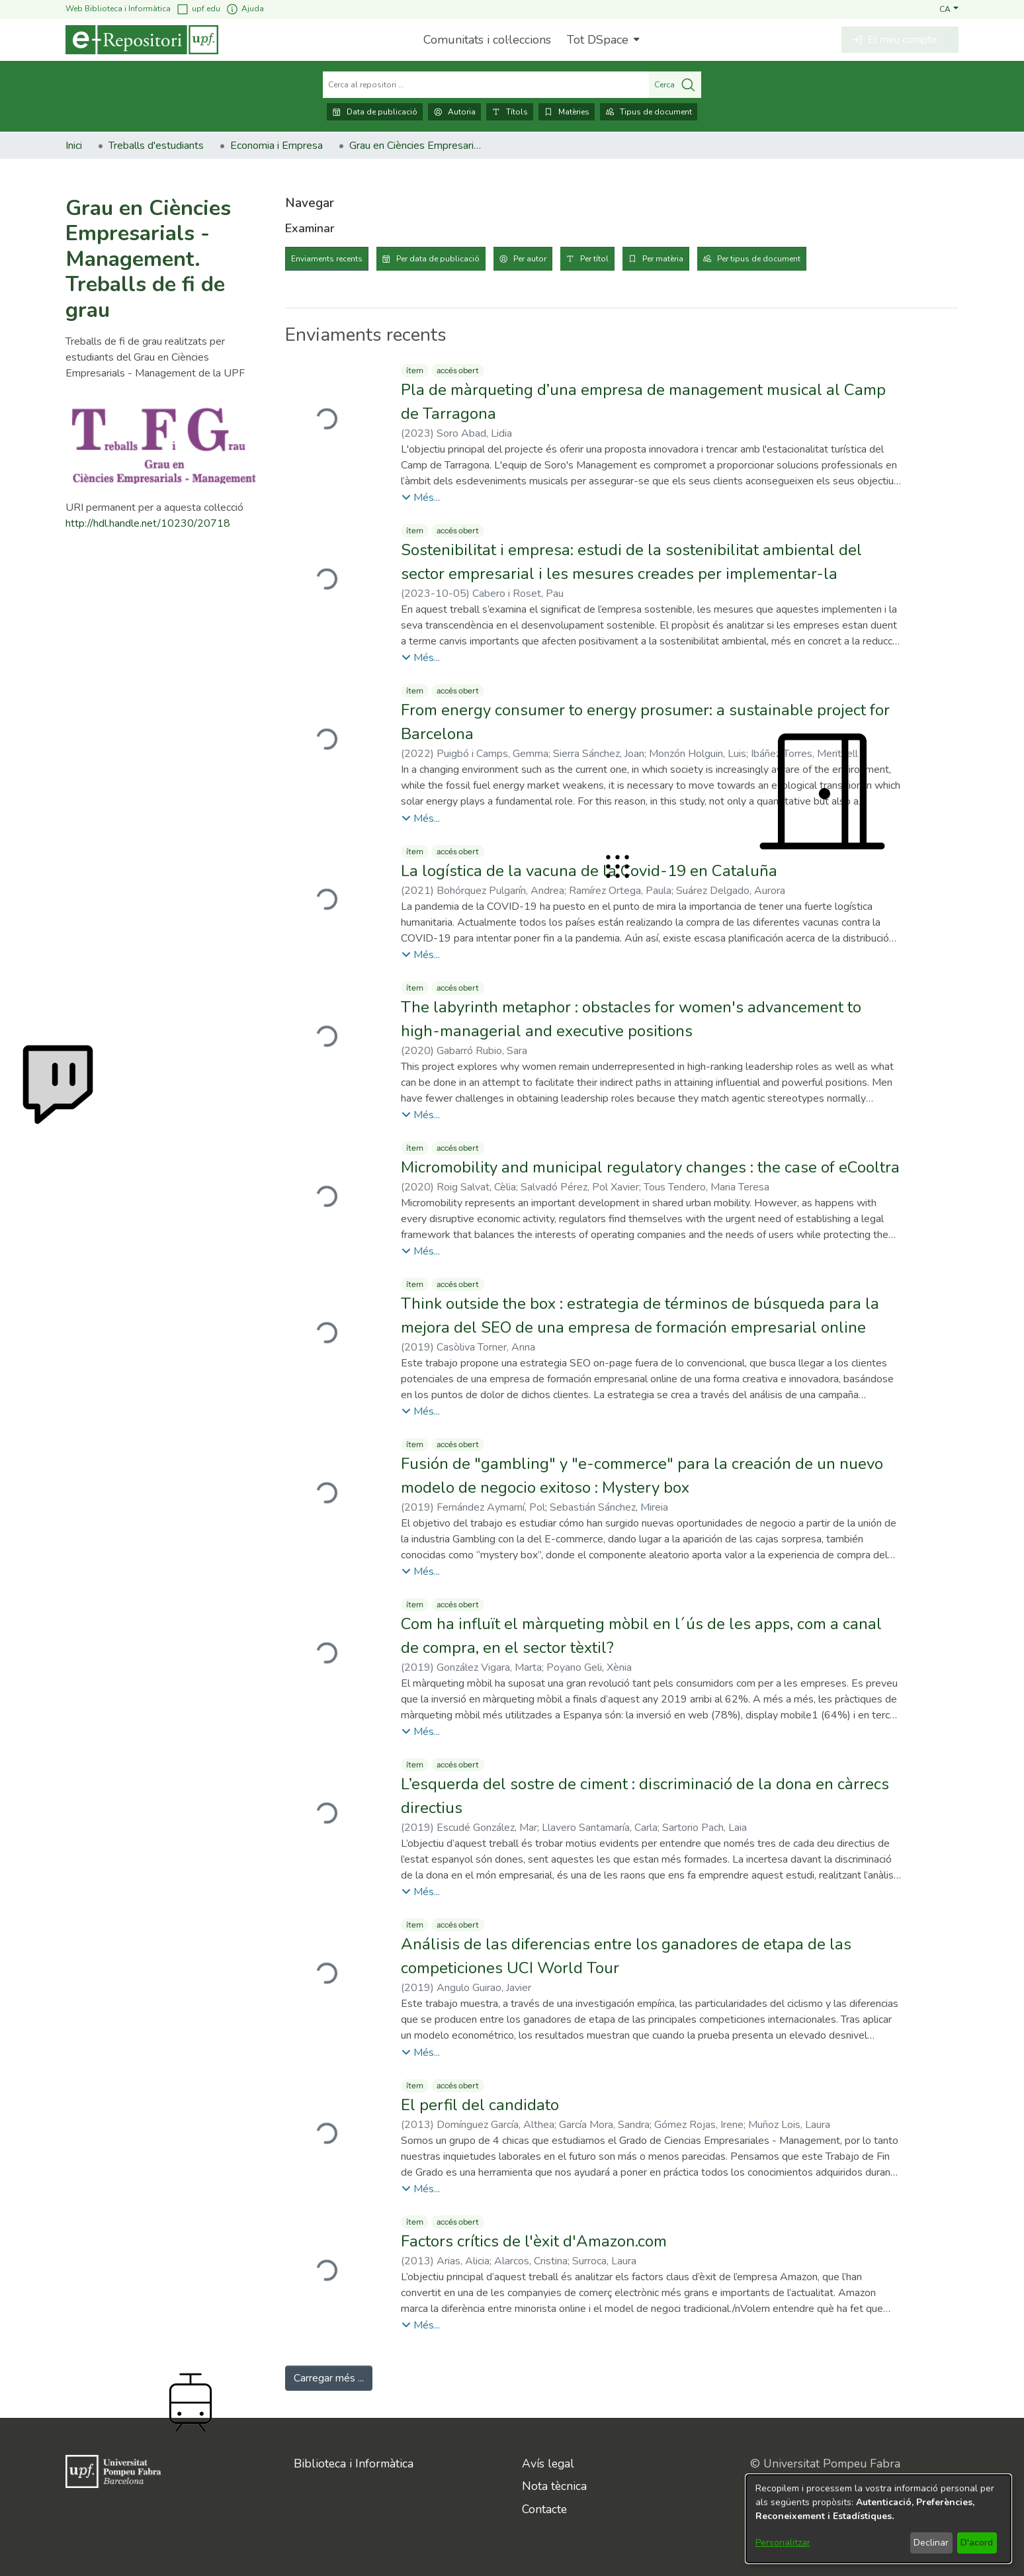 Image resolution: width=1024 pixels, height=2576 pixels. I want to click on open app grid or launcher, so click(617, 866).